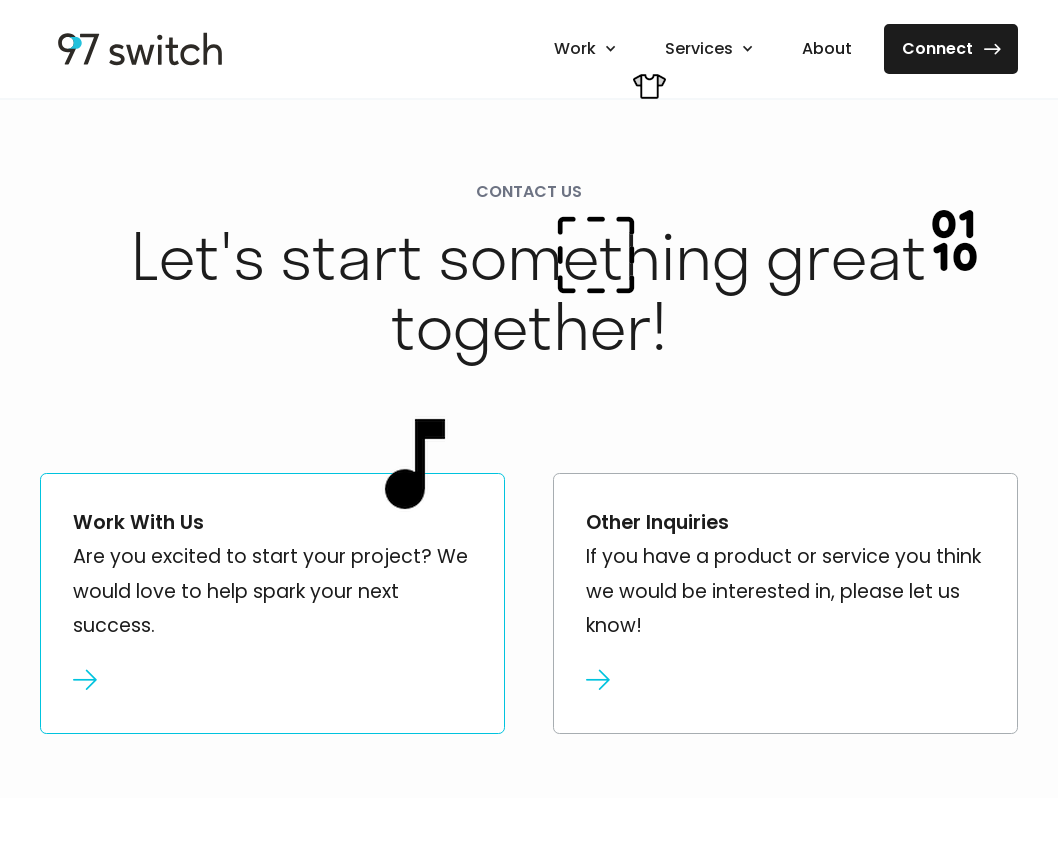 The width and height of the screenshot is (1058, 862). Describe the element at coordinates (649, 86) in the screenshot. I see `browse clothing or apparel items` at that location.